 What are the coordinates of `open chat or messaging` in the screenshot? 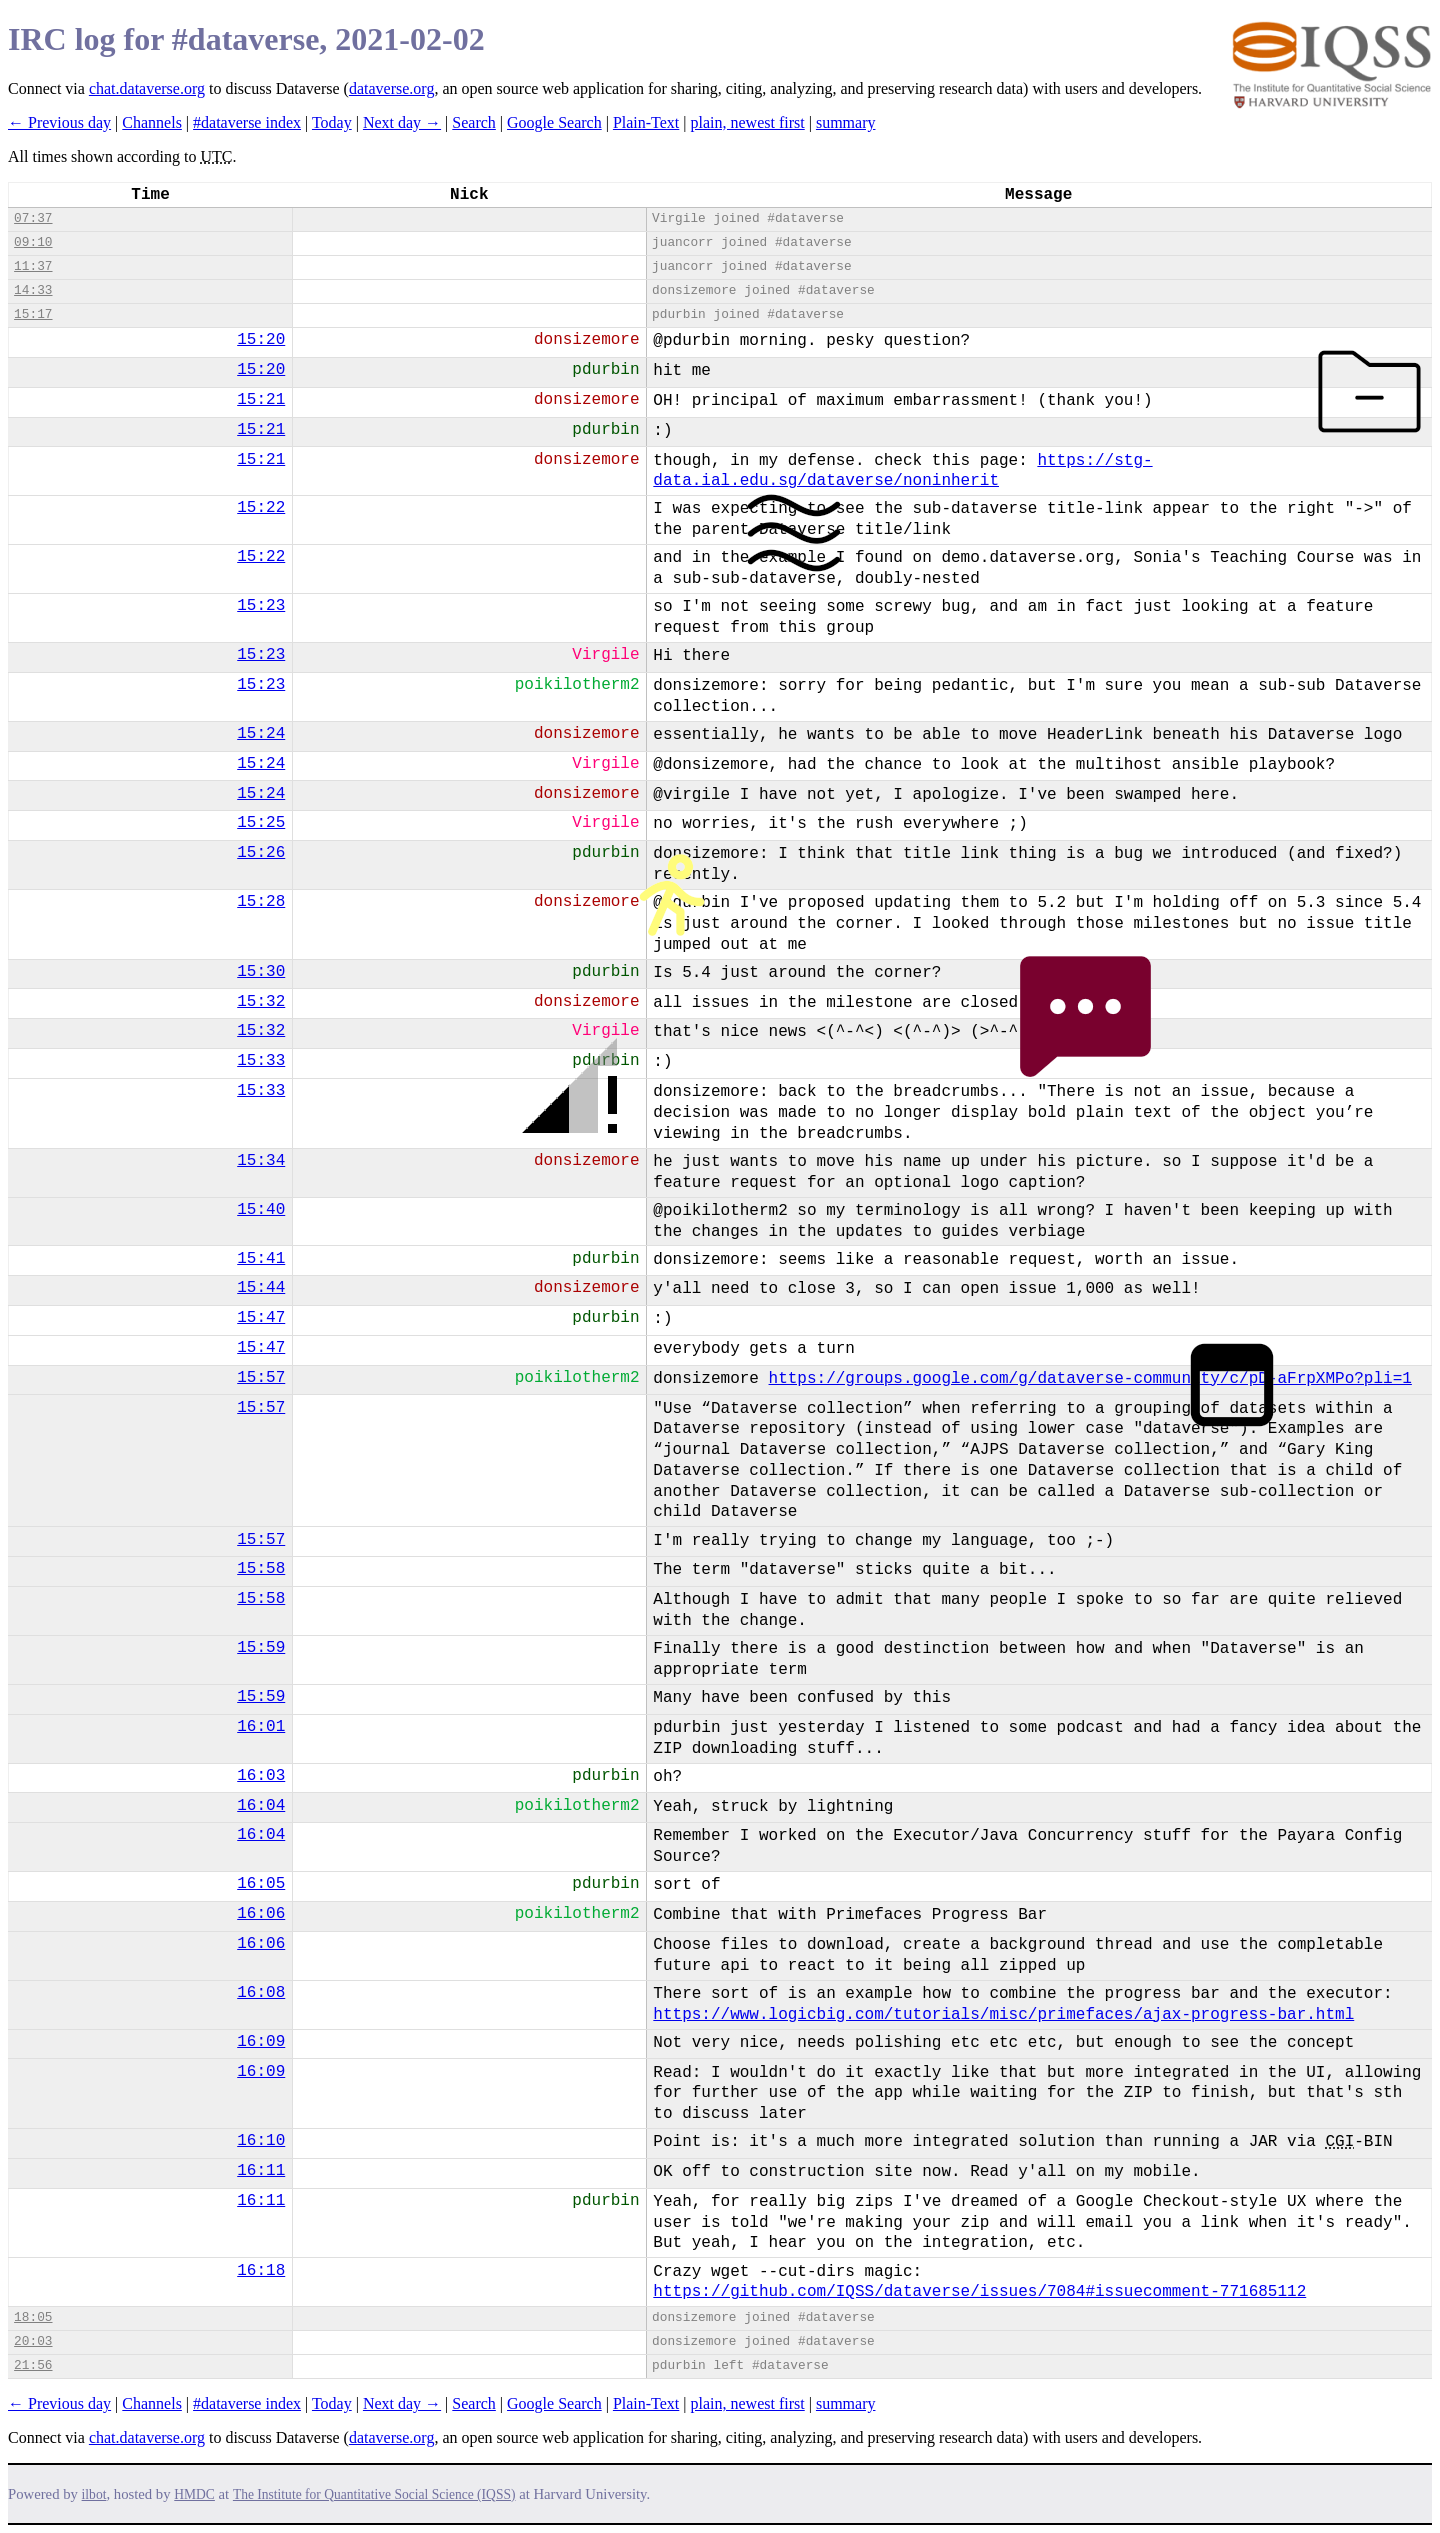 It's located at (1085, 1006).